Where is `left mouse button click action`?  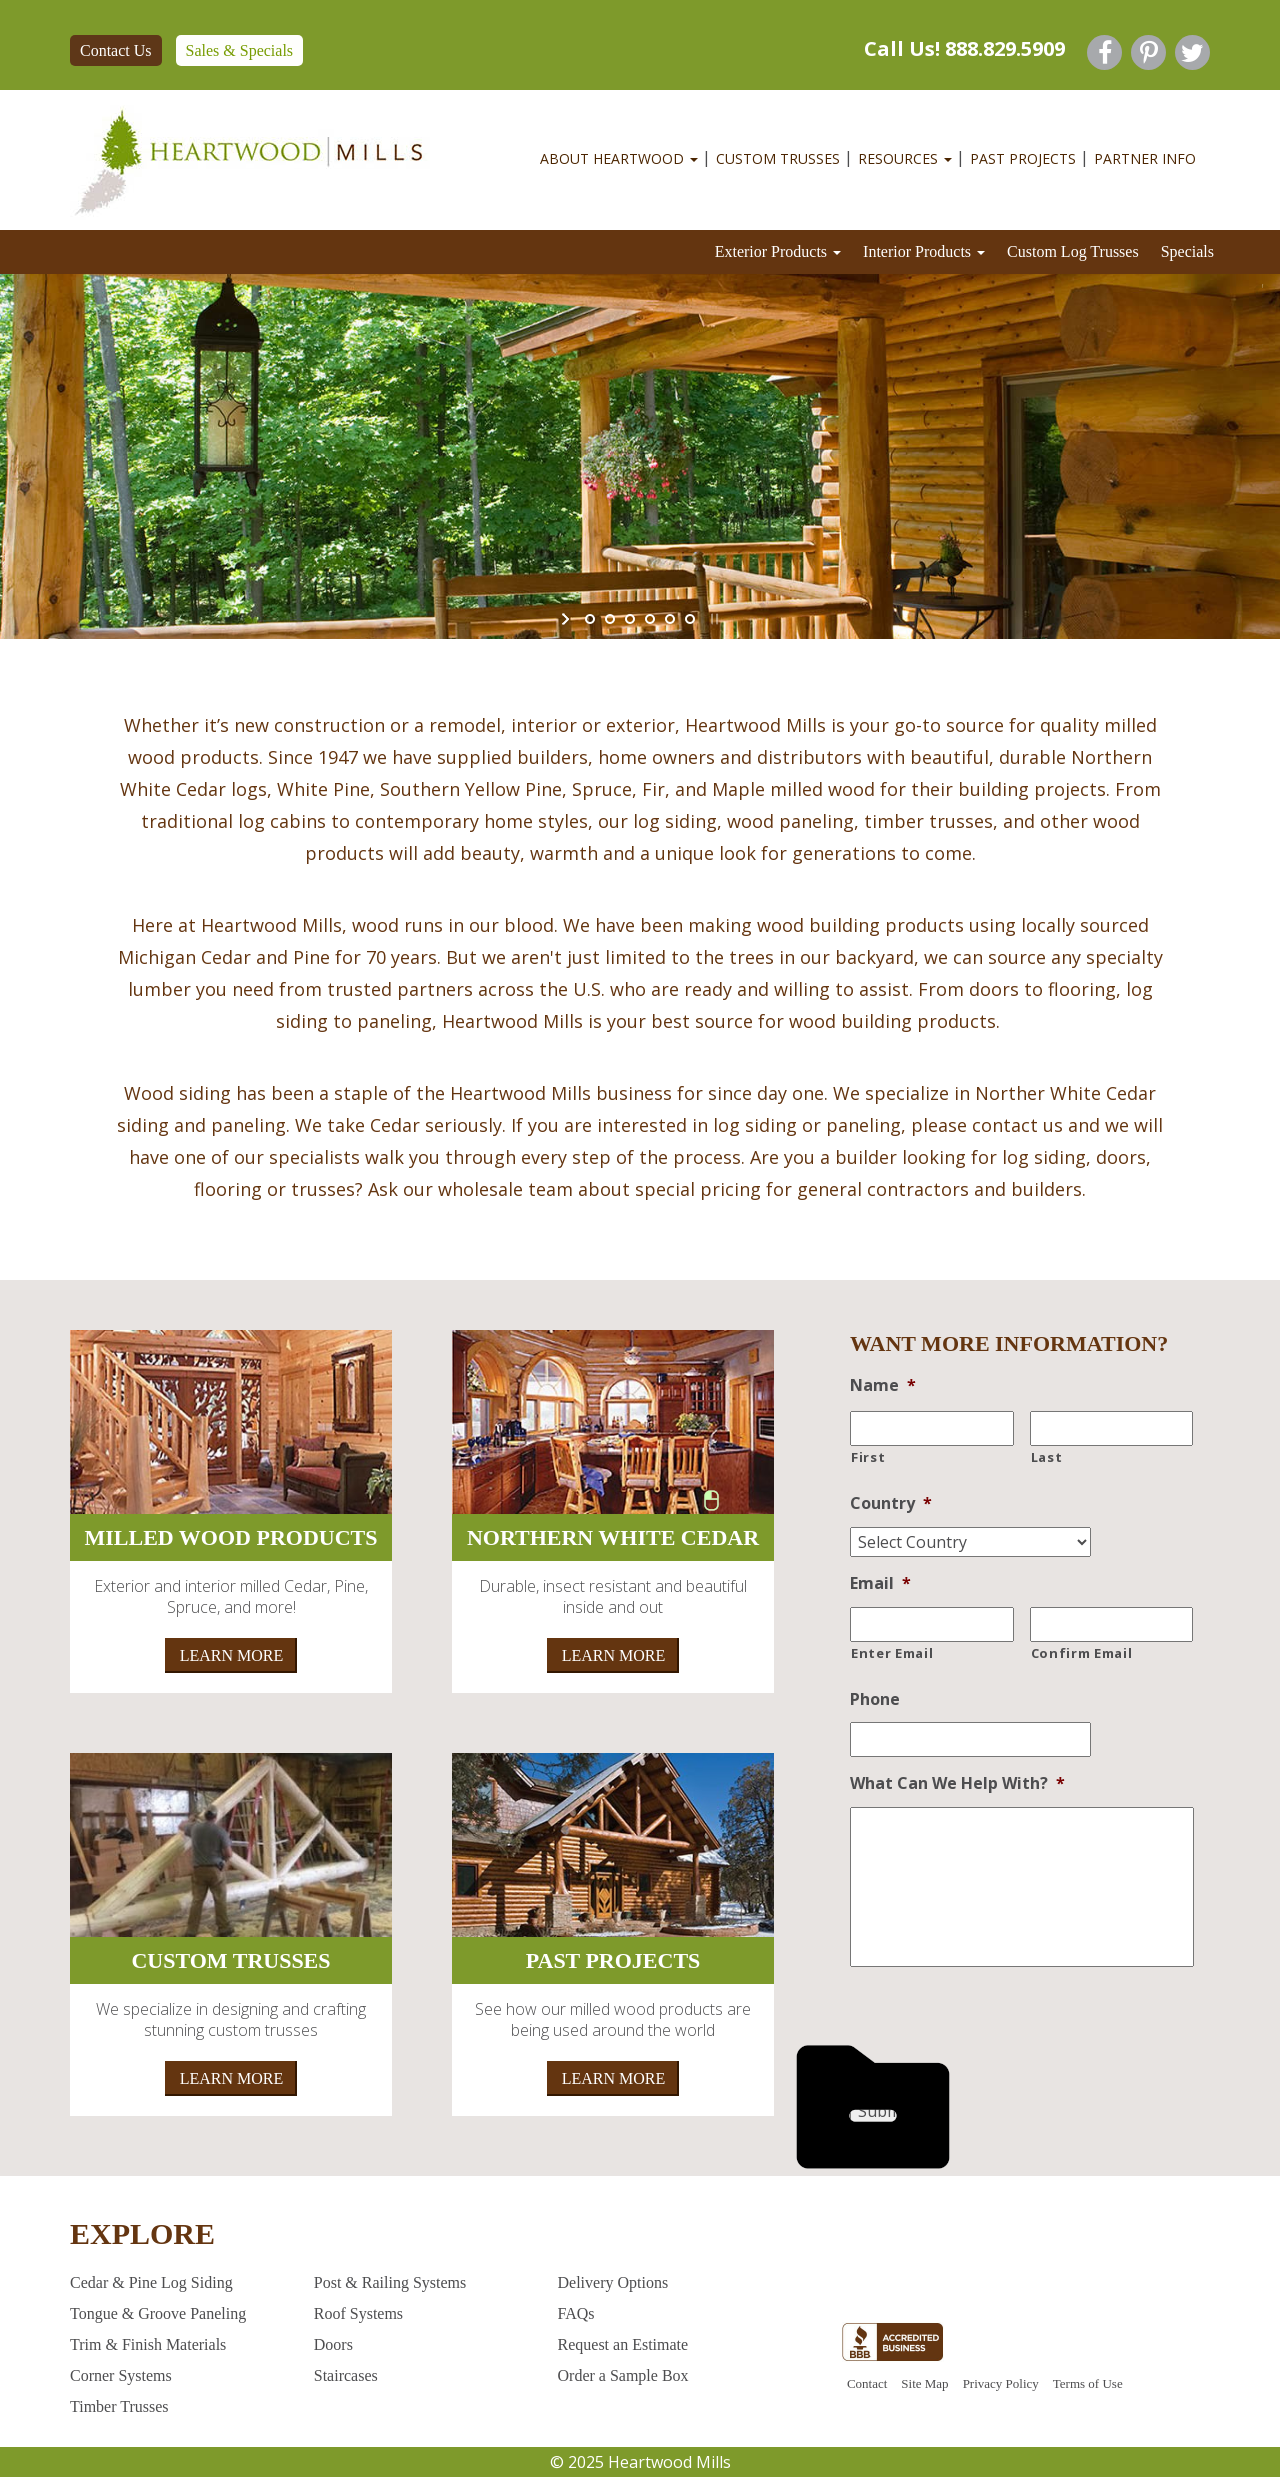
left mouse button click action is located at coordinates (711, 1500).